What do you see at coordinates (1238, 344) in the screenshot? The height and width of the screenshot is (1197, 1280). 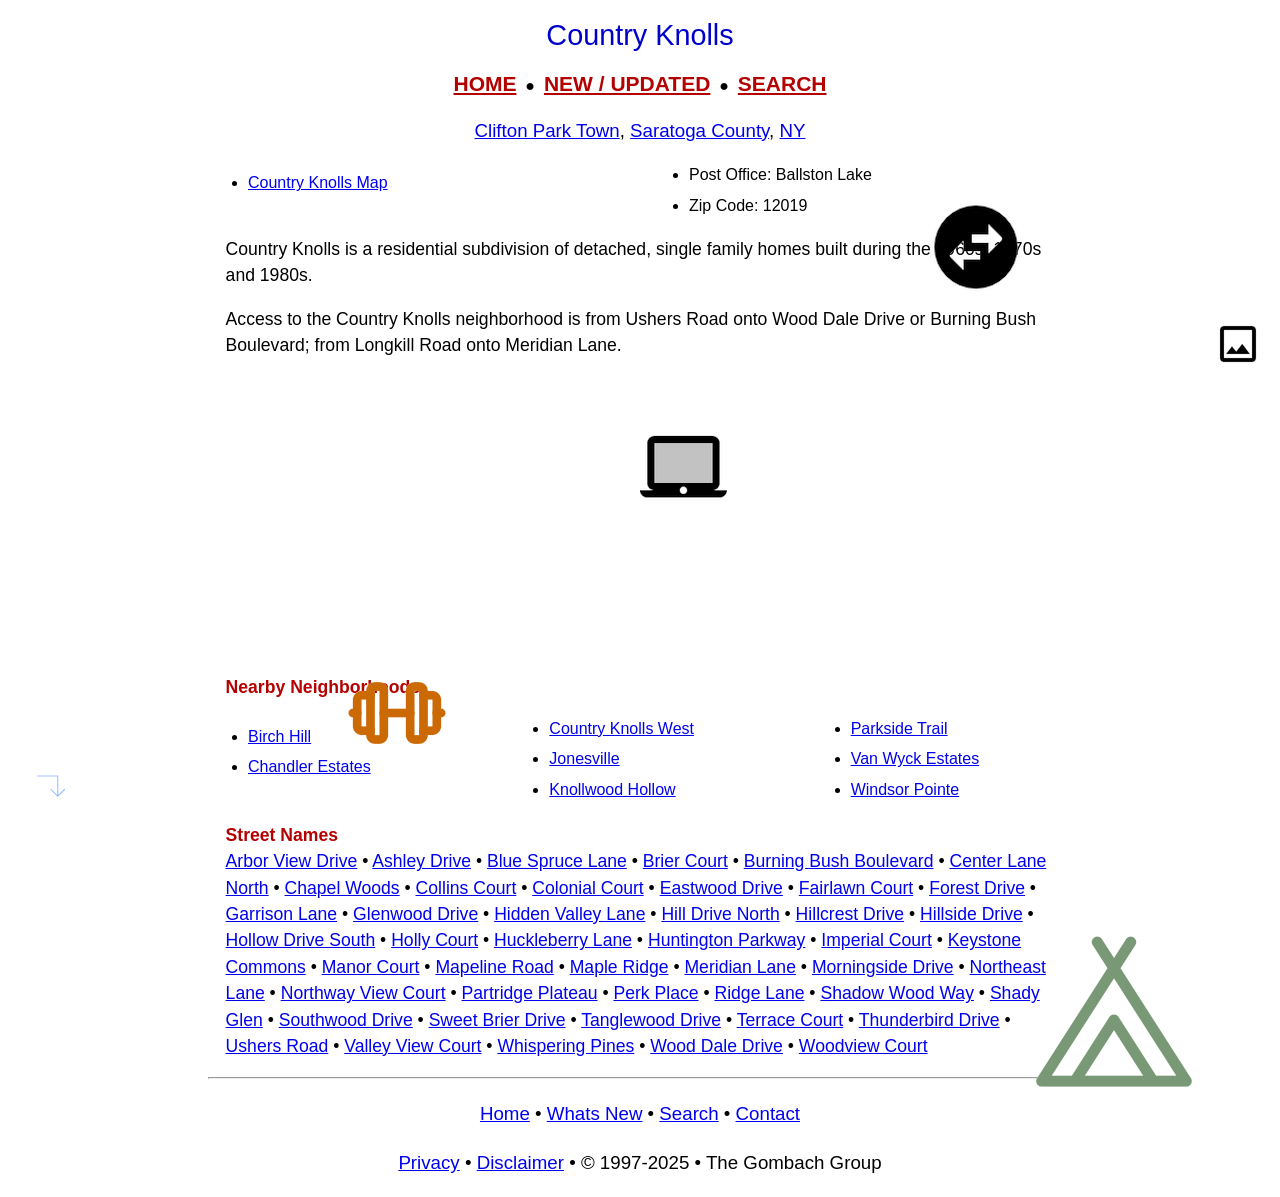 I see `insert an image into your document` at bounding box center [1238, 344].